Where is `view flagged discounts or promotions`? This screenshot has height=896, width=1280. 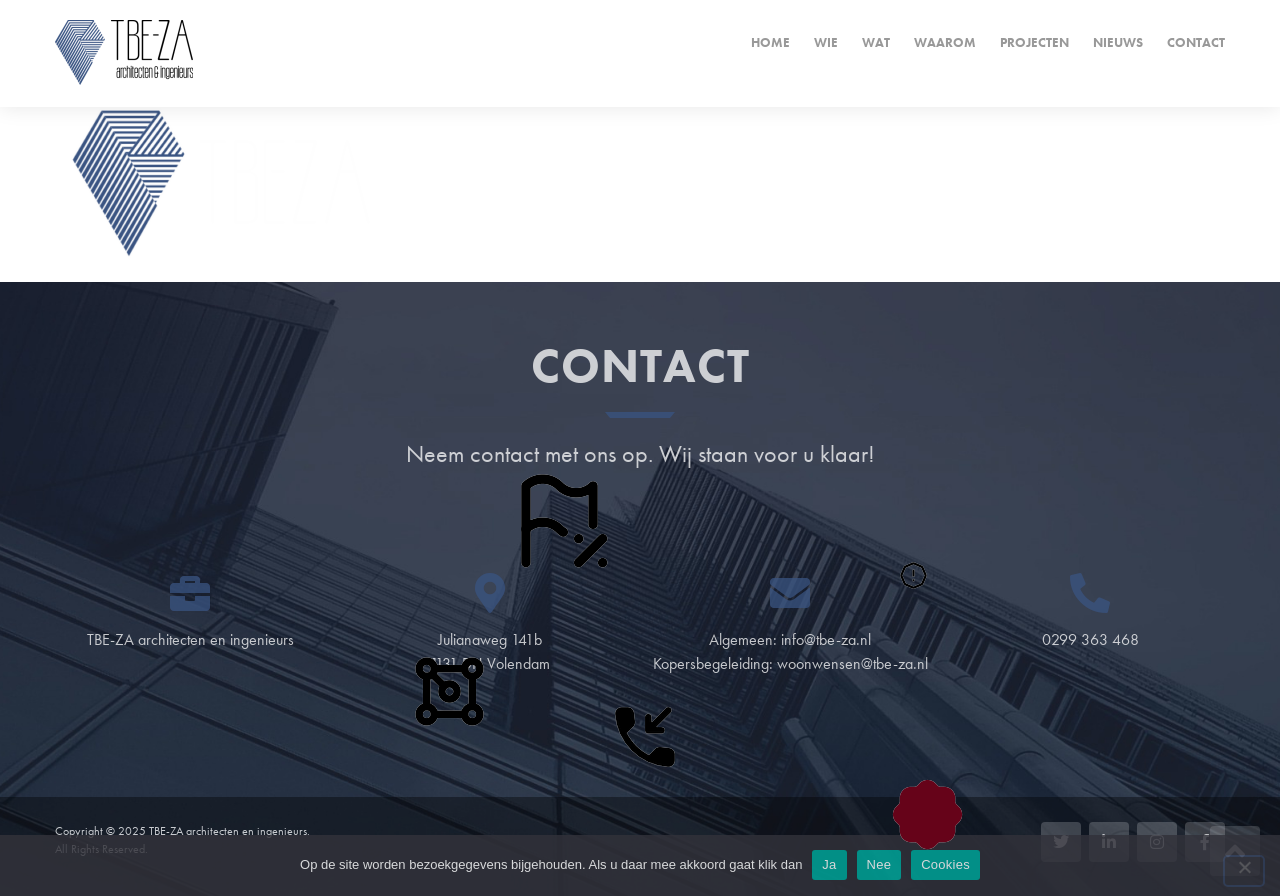 view flagged discounts or promotions is located at coordinates (559, 519).